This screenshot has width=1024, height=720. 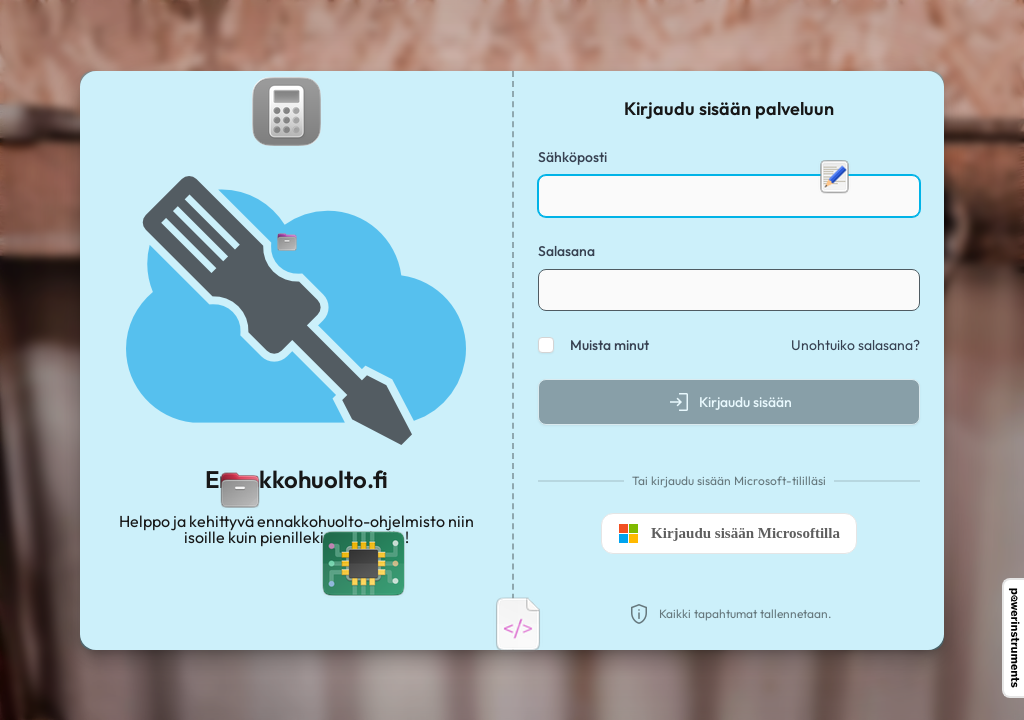 What do you see at coordinates (287, 242) in the screenshot?
I see `open the file manager application` at bounding box center [287, 242].